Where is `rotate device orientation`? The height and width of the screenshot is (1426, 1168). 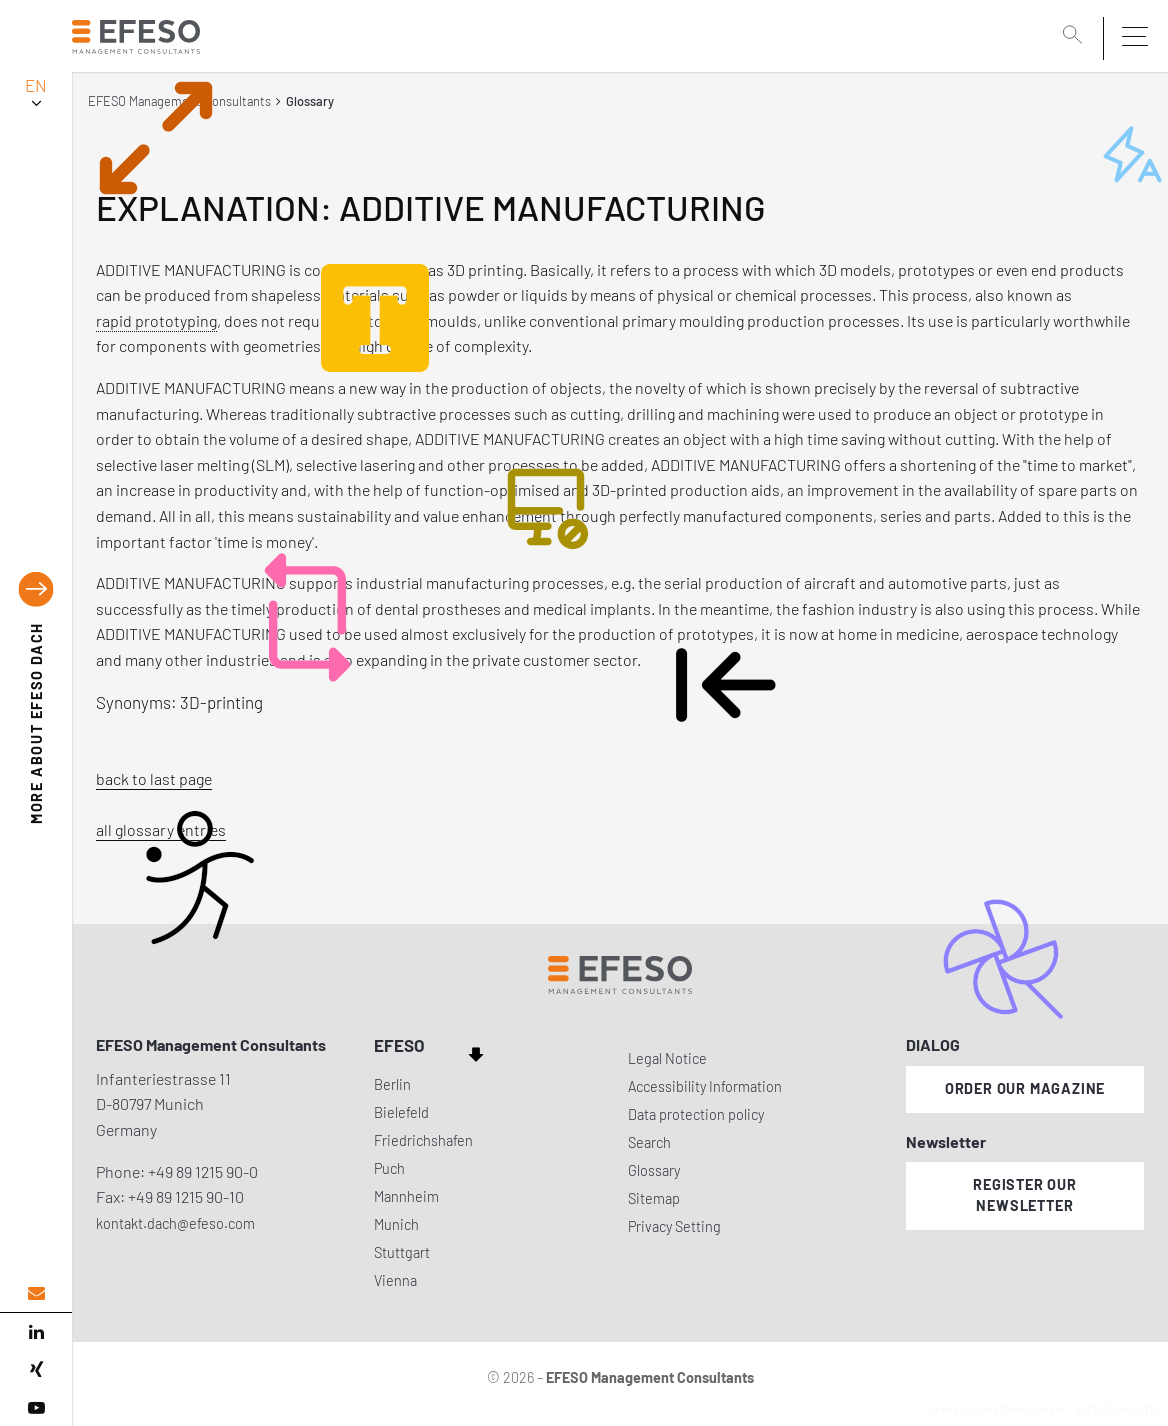
rotate device orientation is located at coordinates (307, 617).